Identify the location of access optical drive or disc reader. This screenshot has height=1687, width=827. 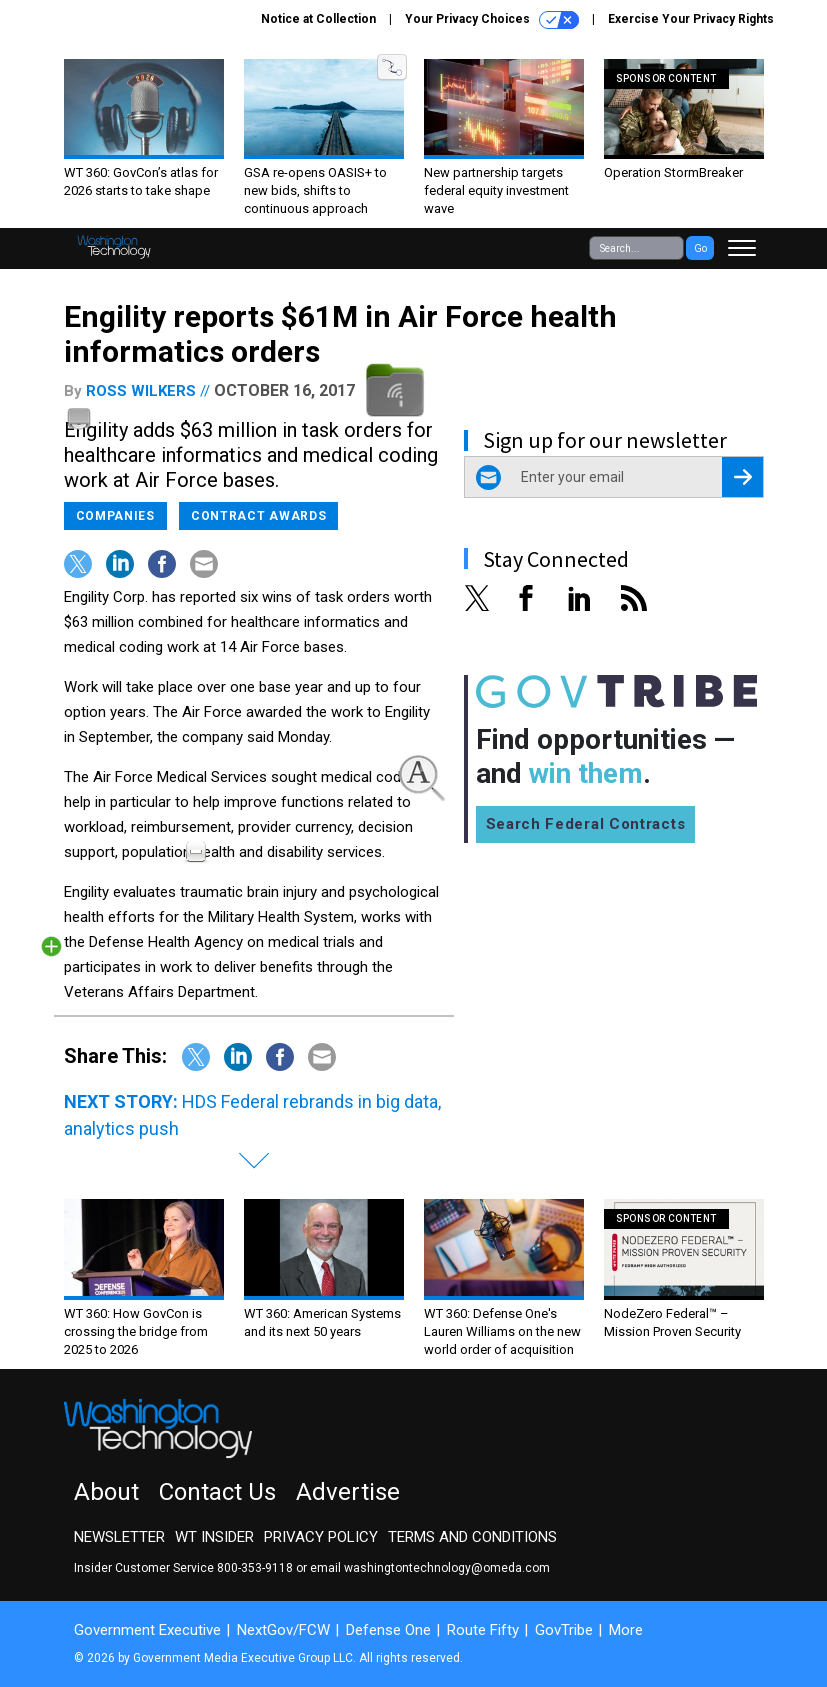
(79, 418).